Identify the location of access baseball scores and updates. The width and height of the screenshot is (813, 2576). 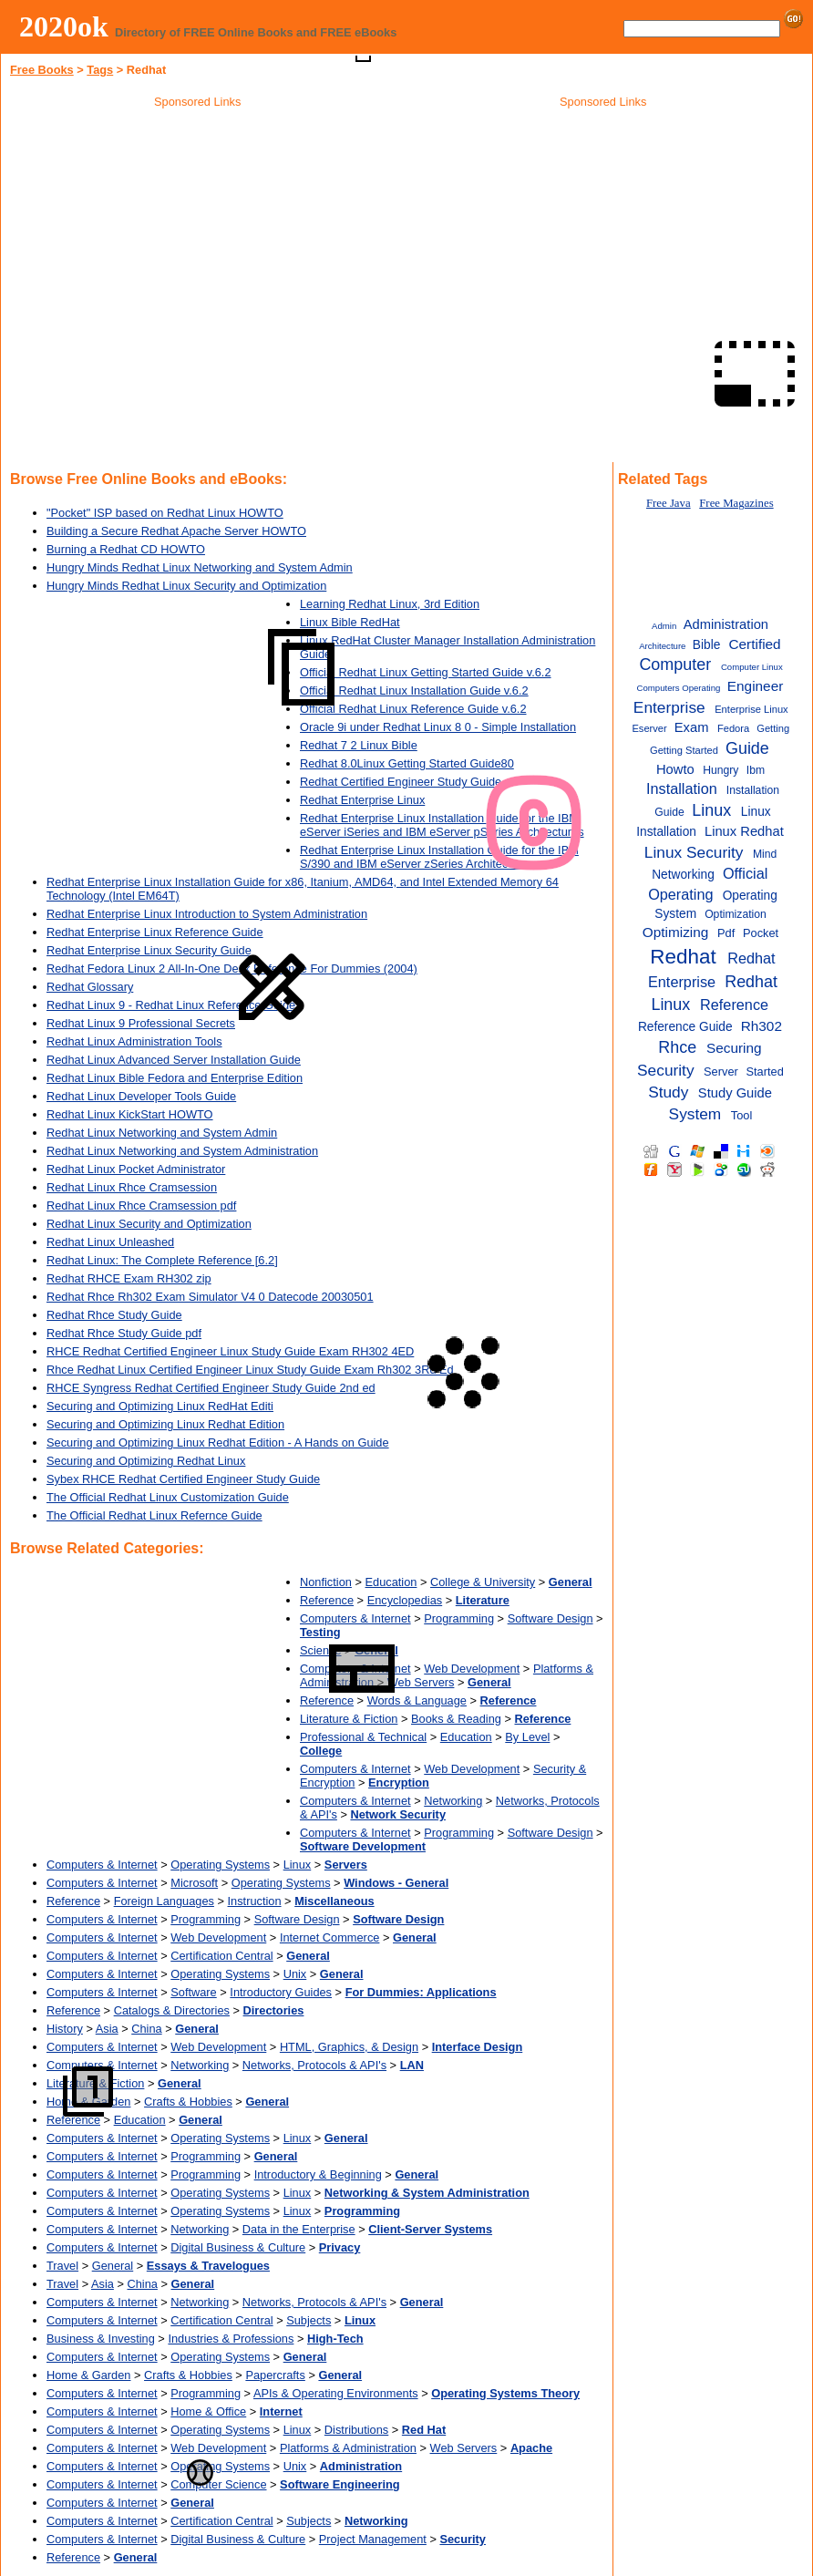
(200, 2472).